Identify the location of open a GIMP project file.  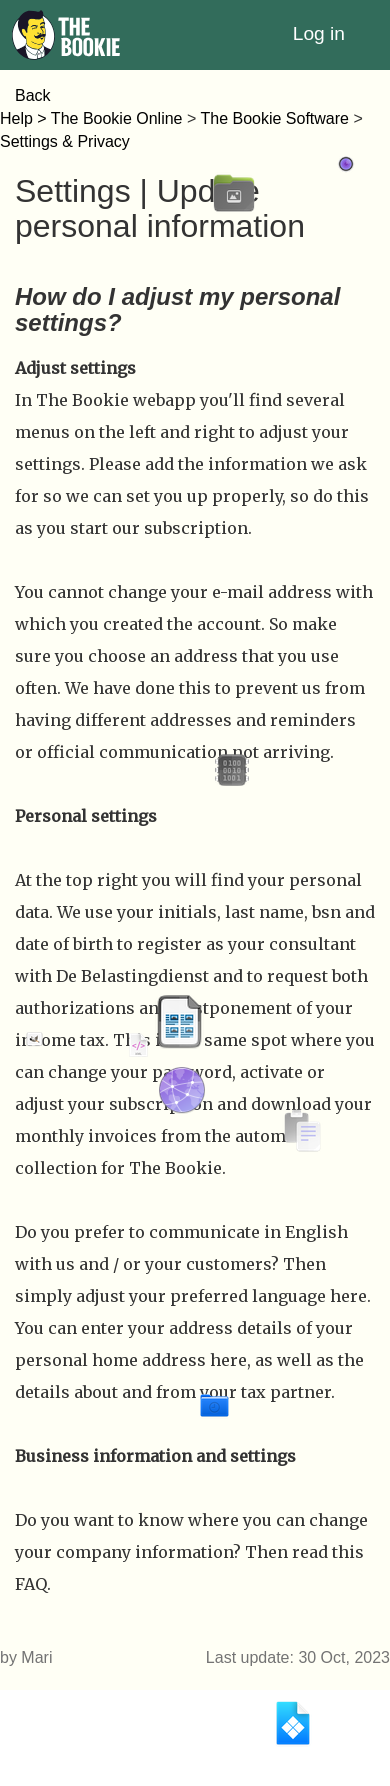
(34, 1038).